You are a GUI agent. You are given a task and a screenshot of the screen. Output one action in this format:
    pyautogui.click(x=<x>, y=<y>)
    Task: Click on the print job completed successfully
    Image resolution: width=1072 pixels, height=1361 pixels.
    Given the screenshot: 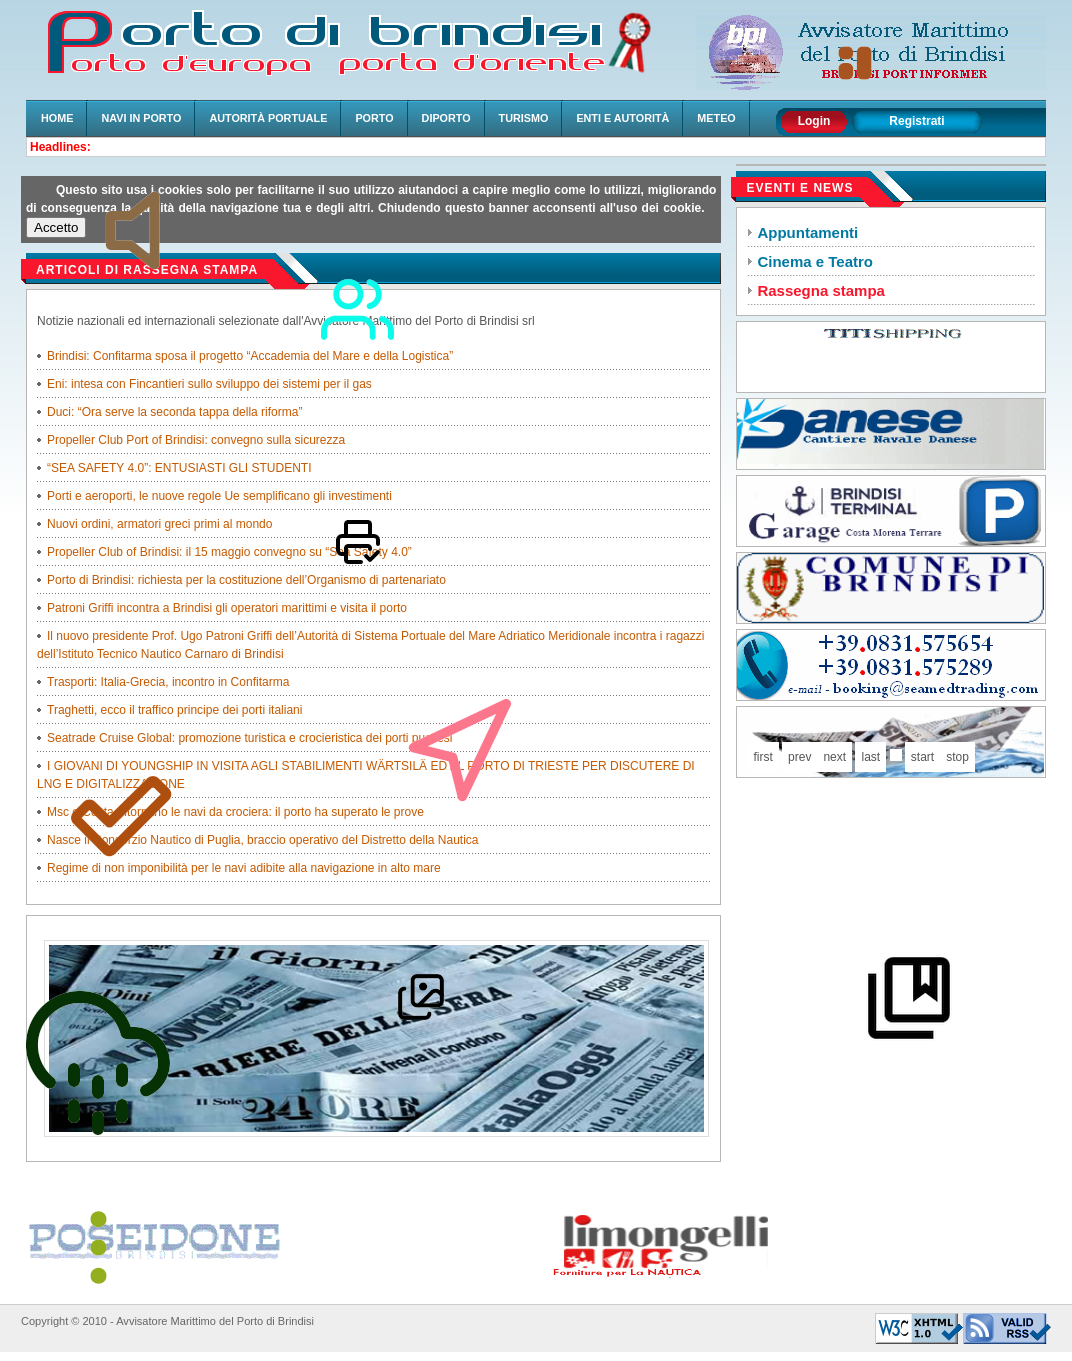 What is the action you would take?
    pyautogui.click(x=358, y=542)
    